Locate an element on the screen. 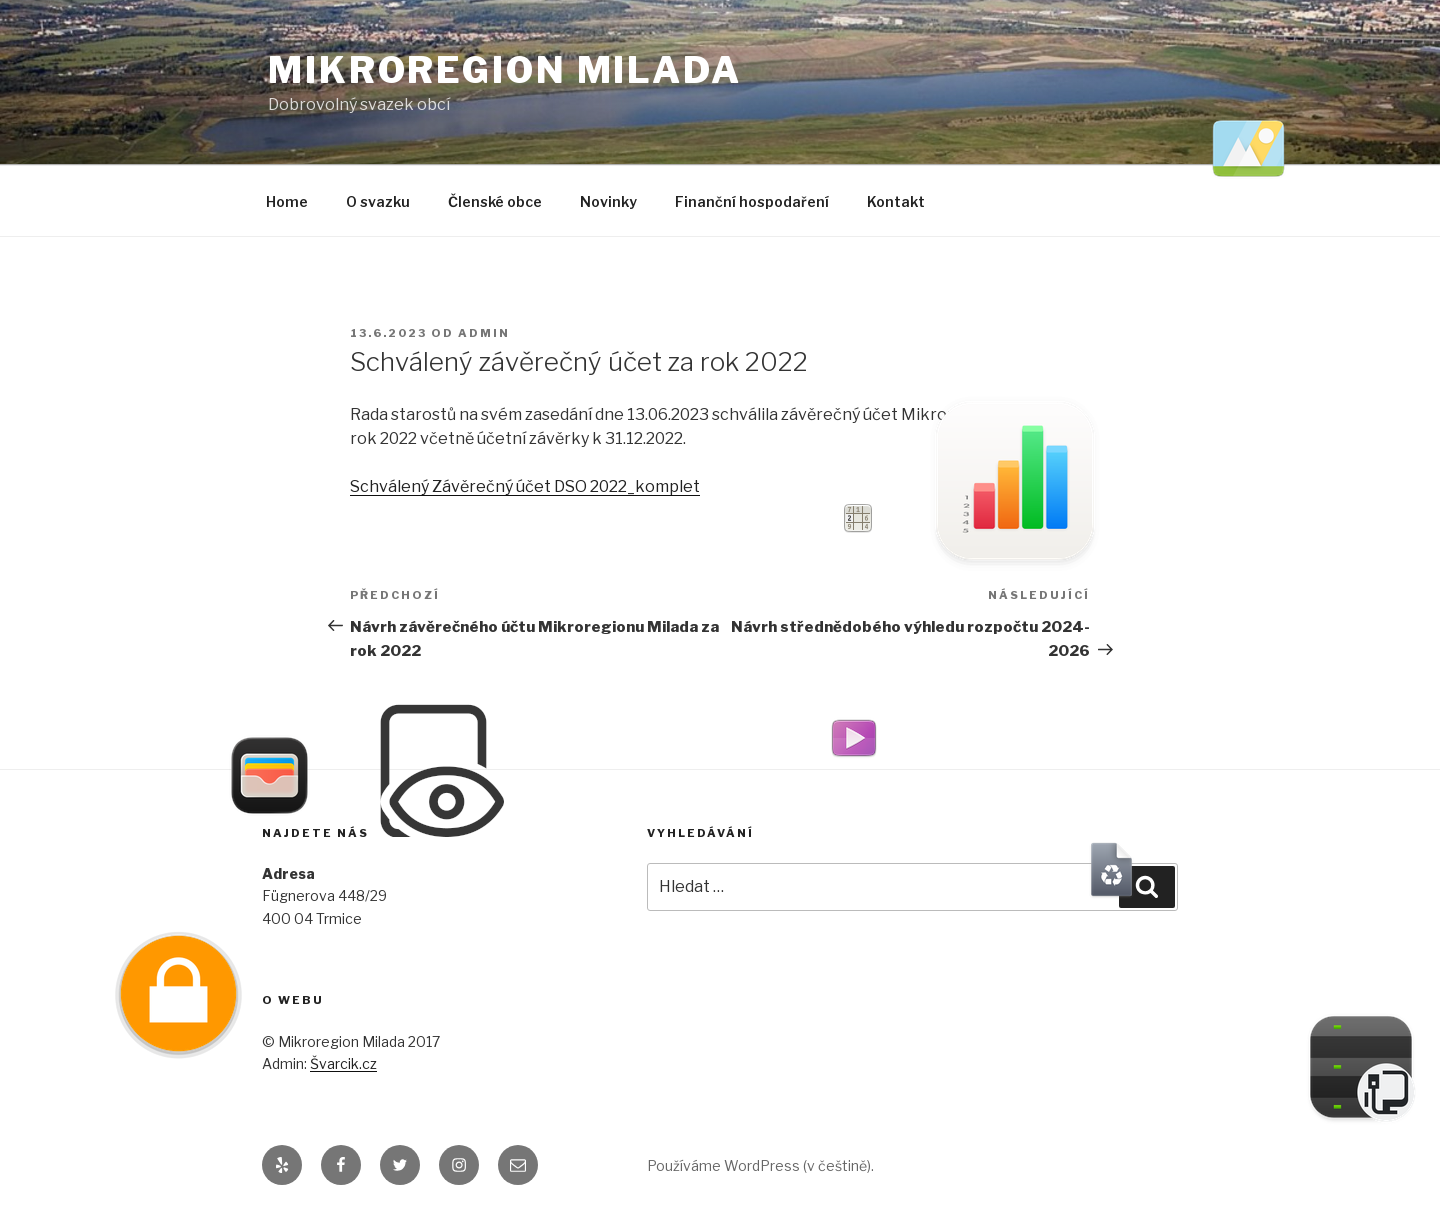  open document viewer is located at coordinates (433, 766).